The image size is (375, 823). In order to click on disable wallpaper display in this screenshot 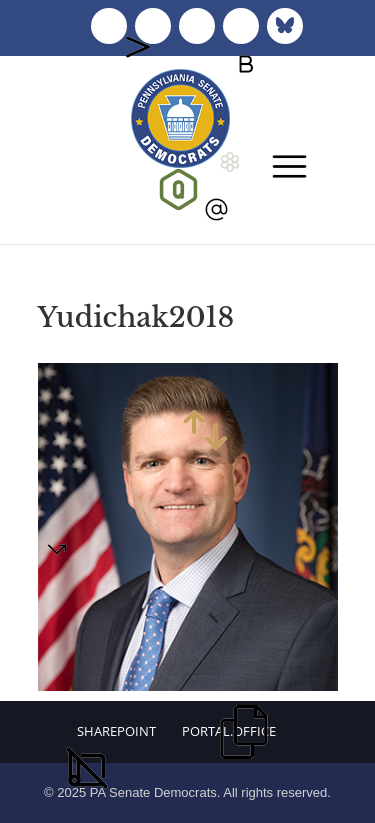, I will do `click(87, 768)`.